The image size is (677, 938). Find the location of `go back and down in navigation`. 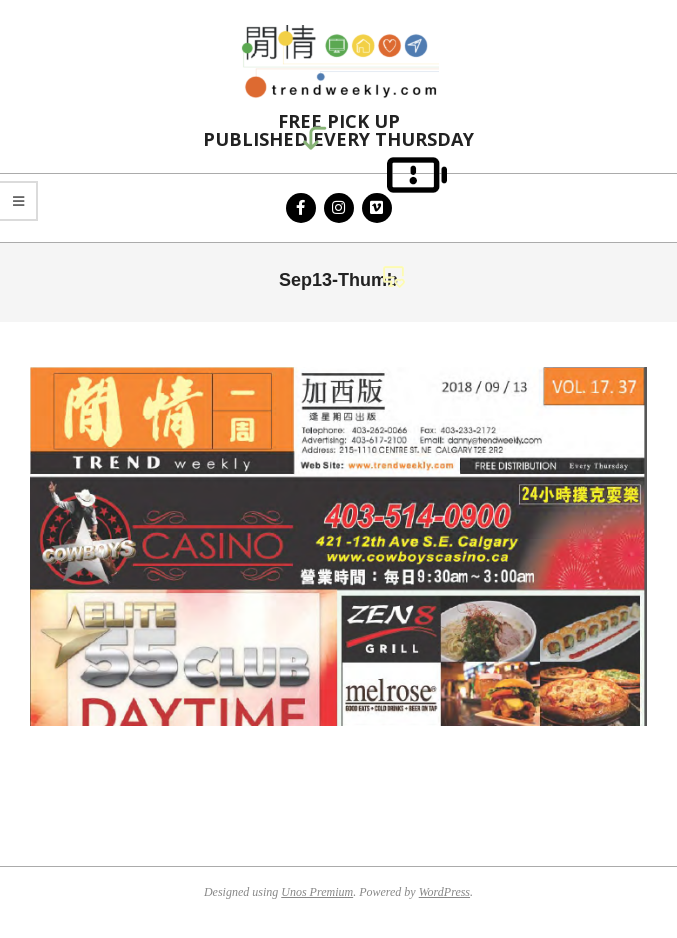

go back and down in navigation is located at coordinates (315, 137).